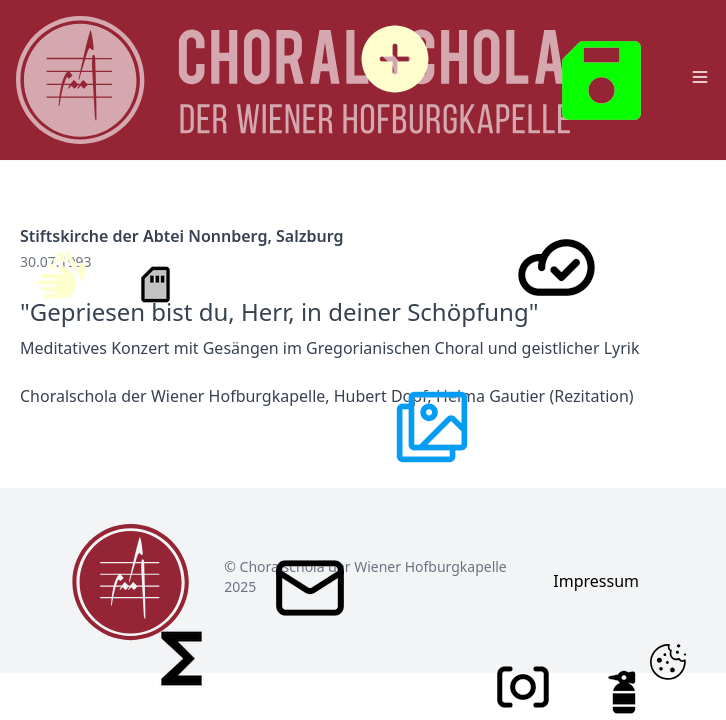 The height and width of the screenshot is (720, 726). I want to click on file successfully uploaded to cloud storage, so click(556, 267).